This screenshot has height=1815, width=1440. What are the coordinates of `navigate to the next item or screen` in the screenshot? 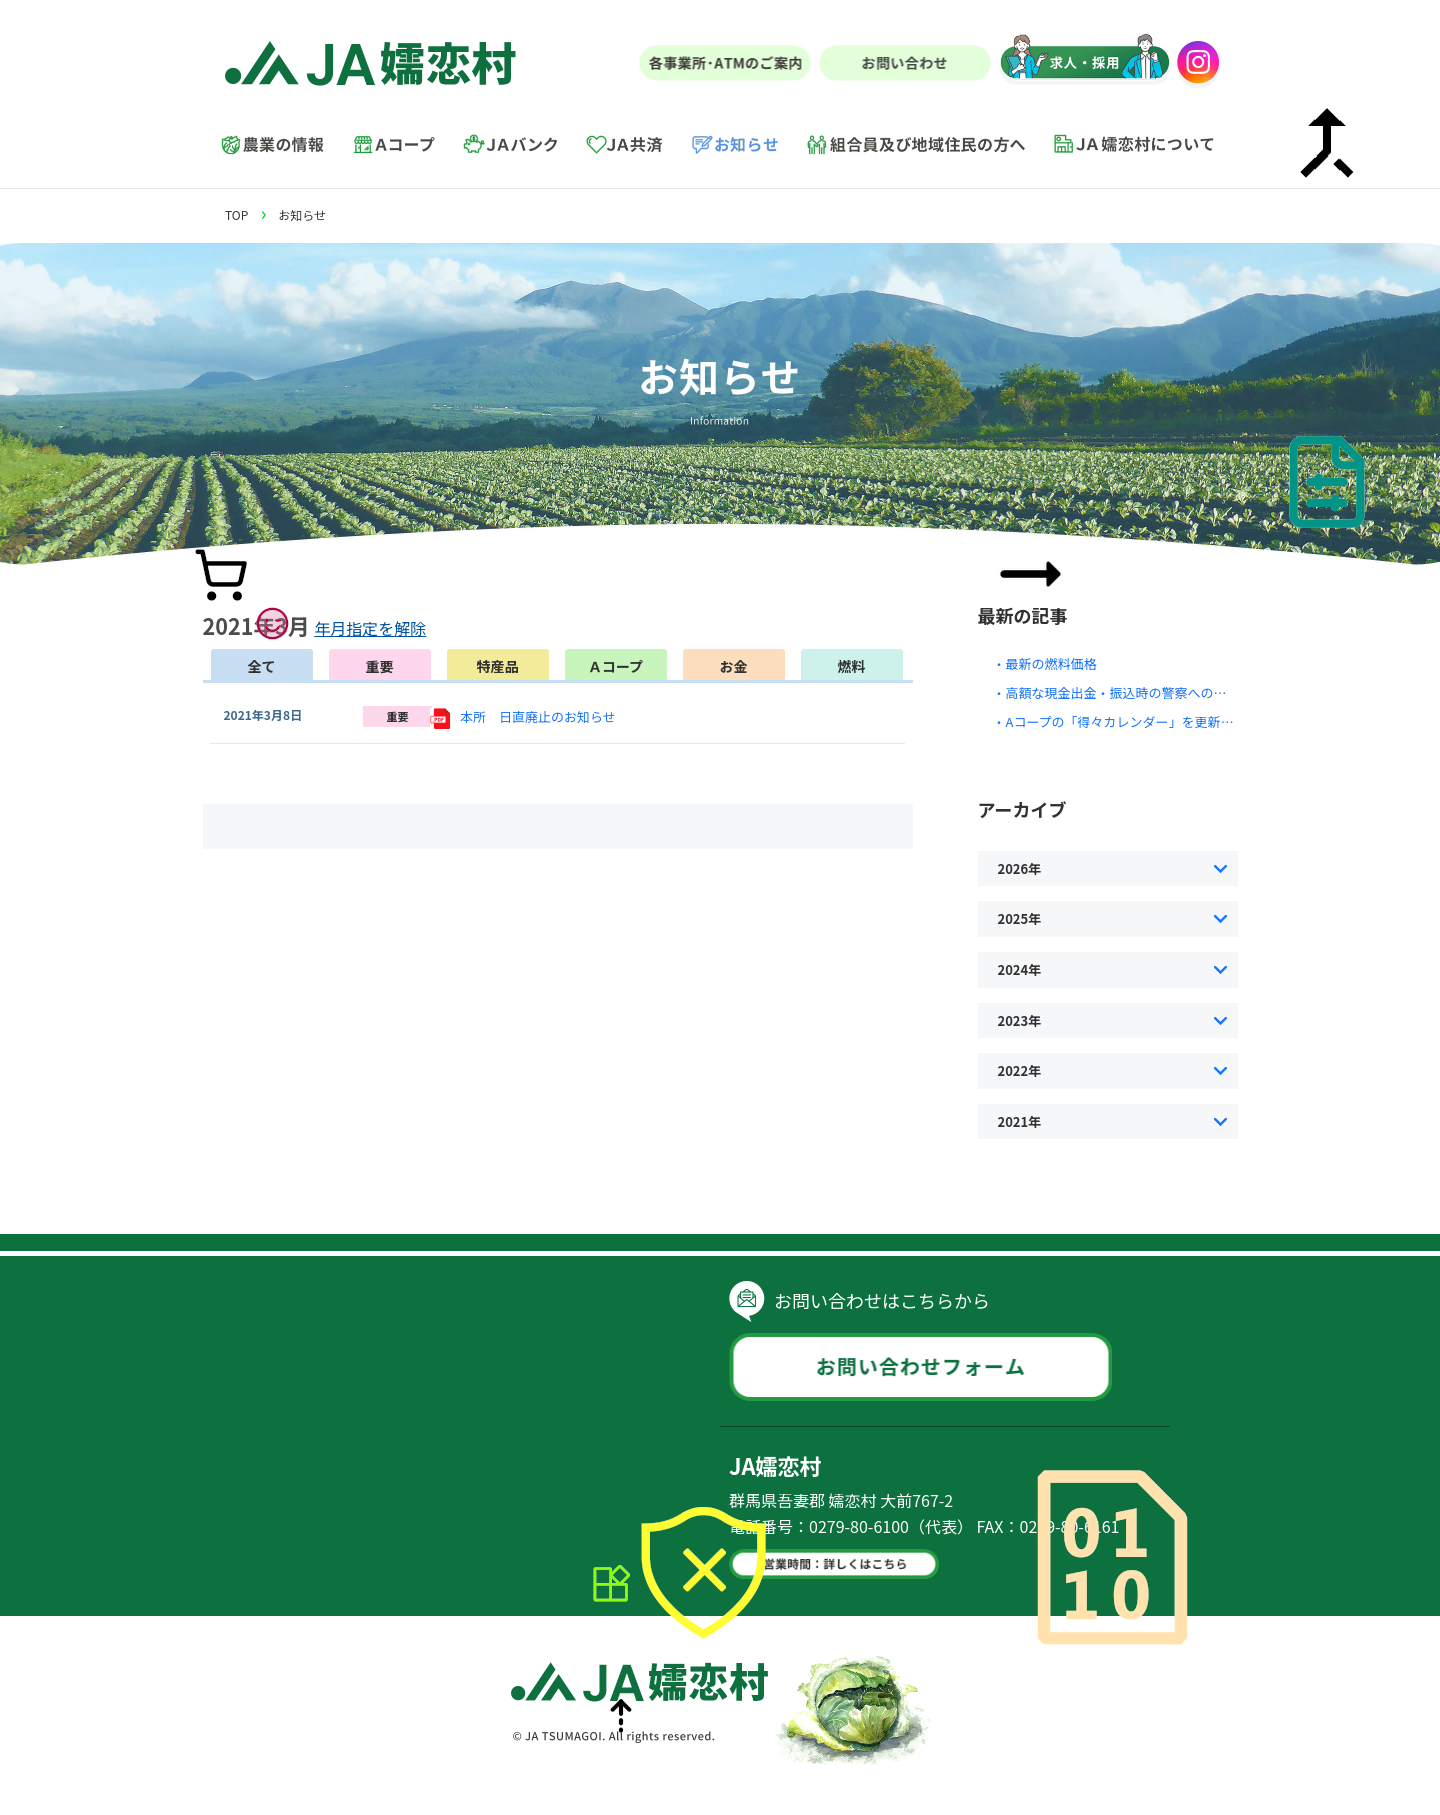 It's located at (1031, 574).